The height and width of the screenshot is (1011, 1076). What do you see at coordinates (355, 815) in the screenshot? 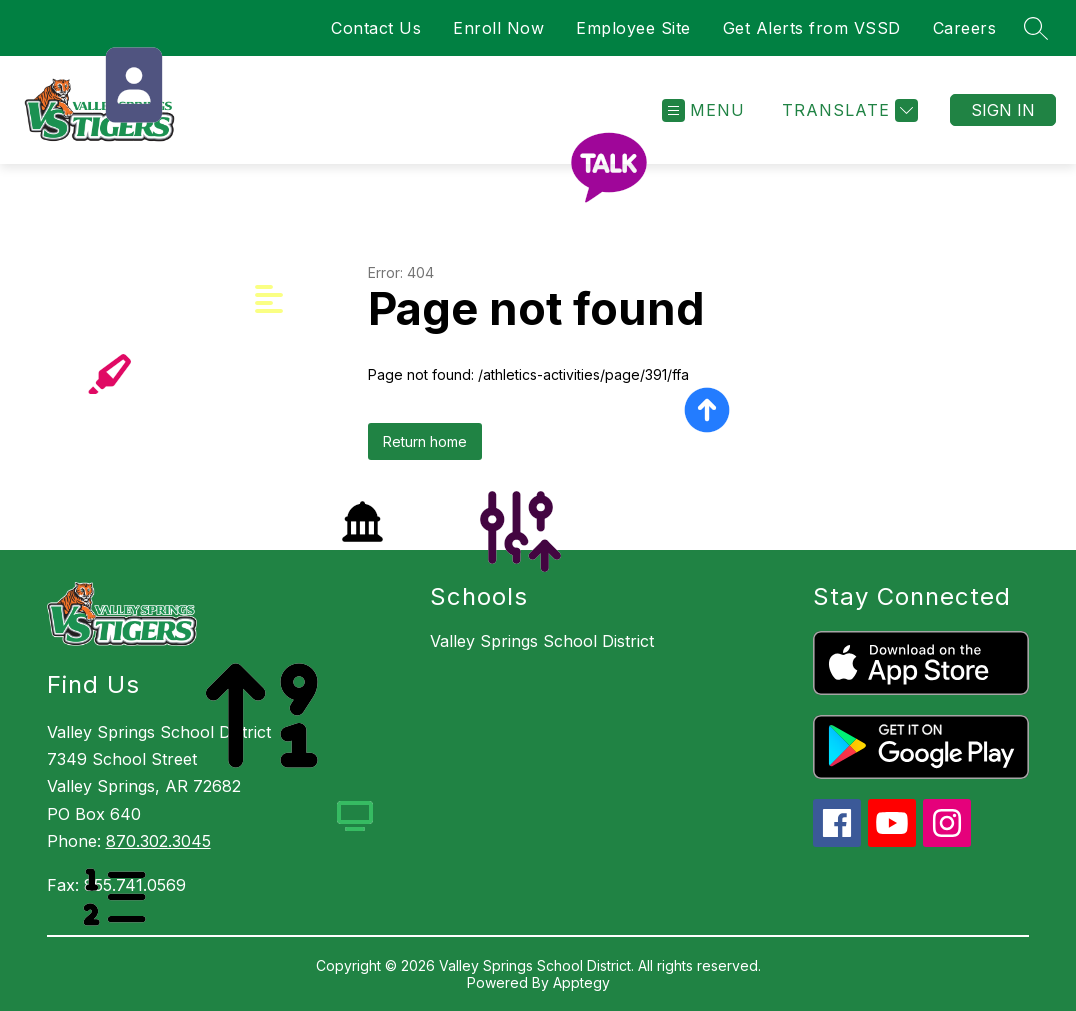
I see `open tv or video streaming app` at bounding box center [355, 815].